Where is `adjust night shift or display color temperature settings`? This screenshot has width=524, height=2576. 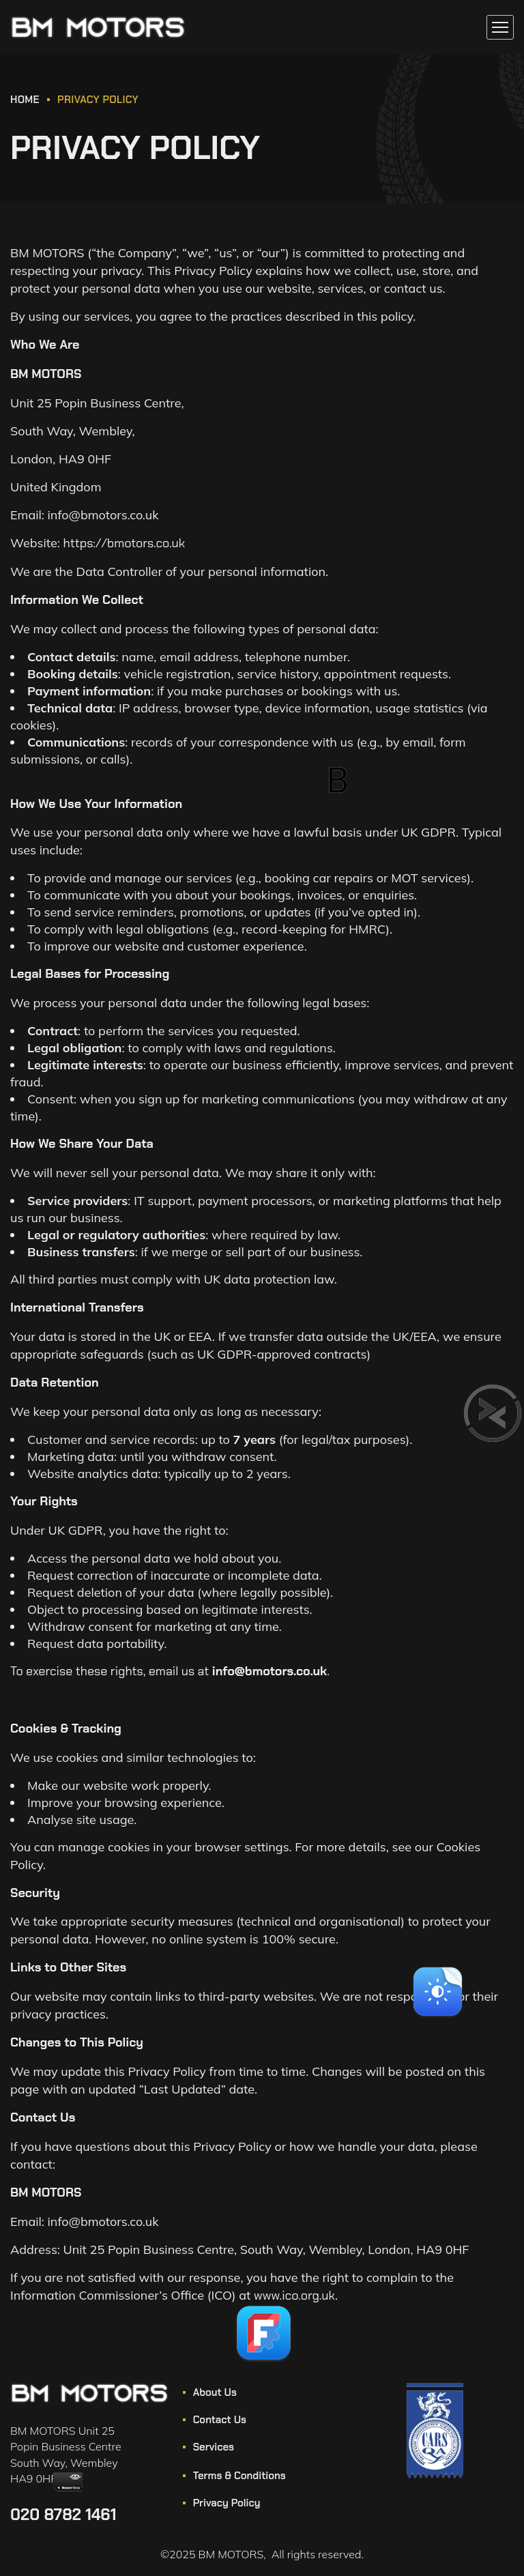 adjust night shift or display color temperature settings is located at coordinates (437, 1991).